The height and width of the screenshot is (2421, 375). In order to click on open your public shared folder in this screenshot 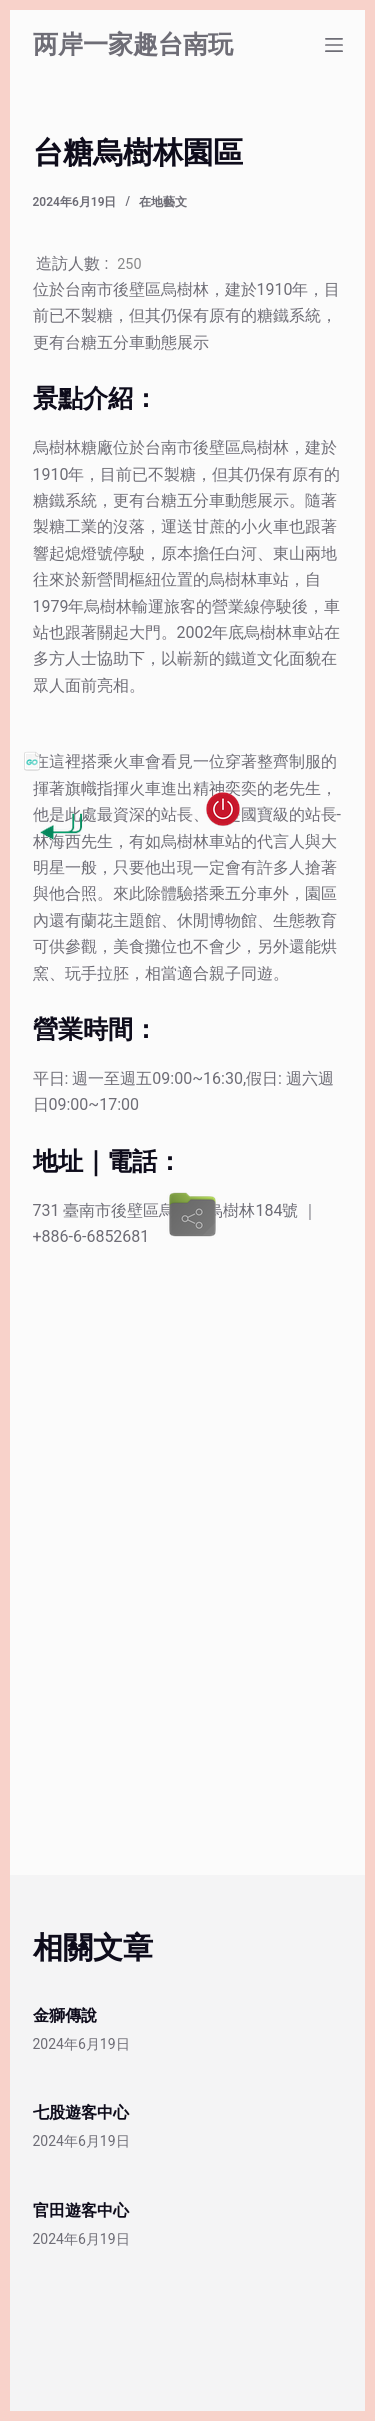, I will do `click(192, 1214)`.